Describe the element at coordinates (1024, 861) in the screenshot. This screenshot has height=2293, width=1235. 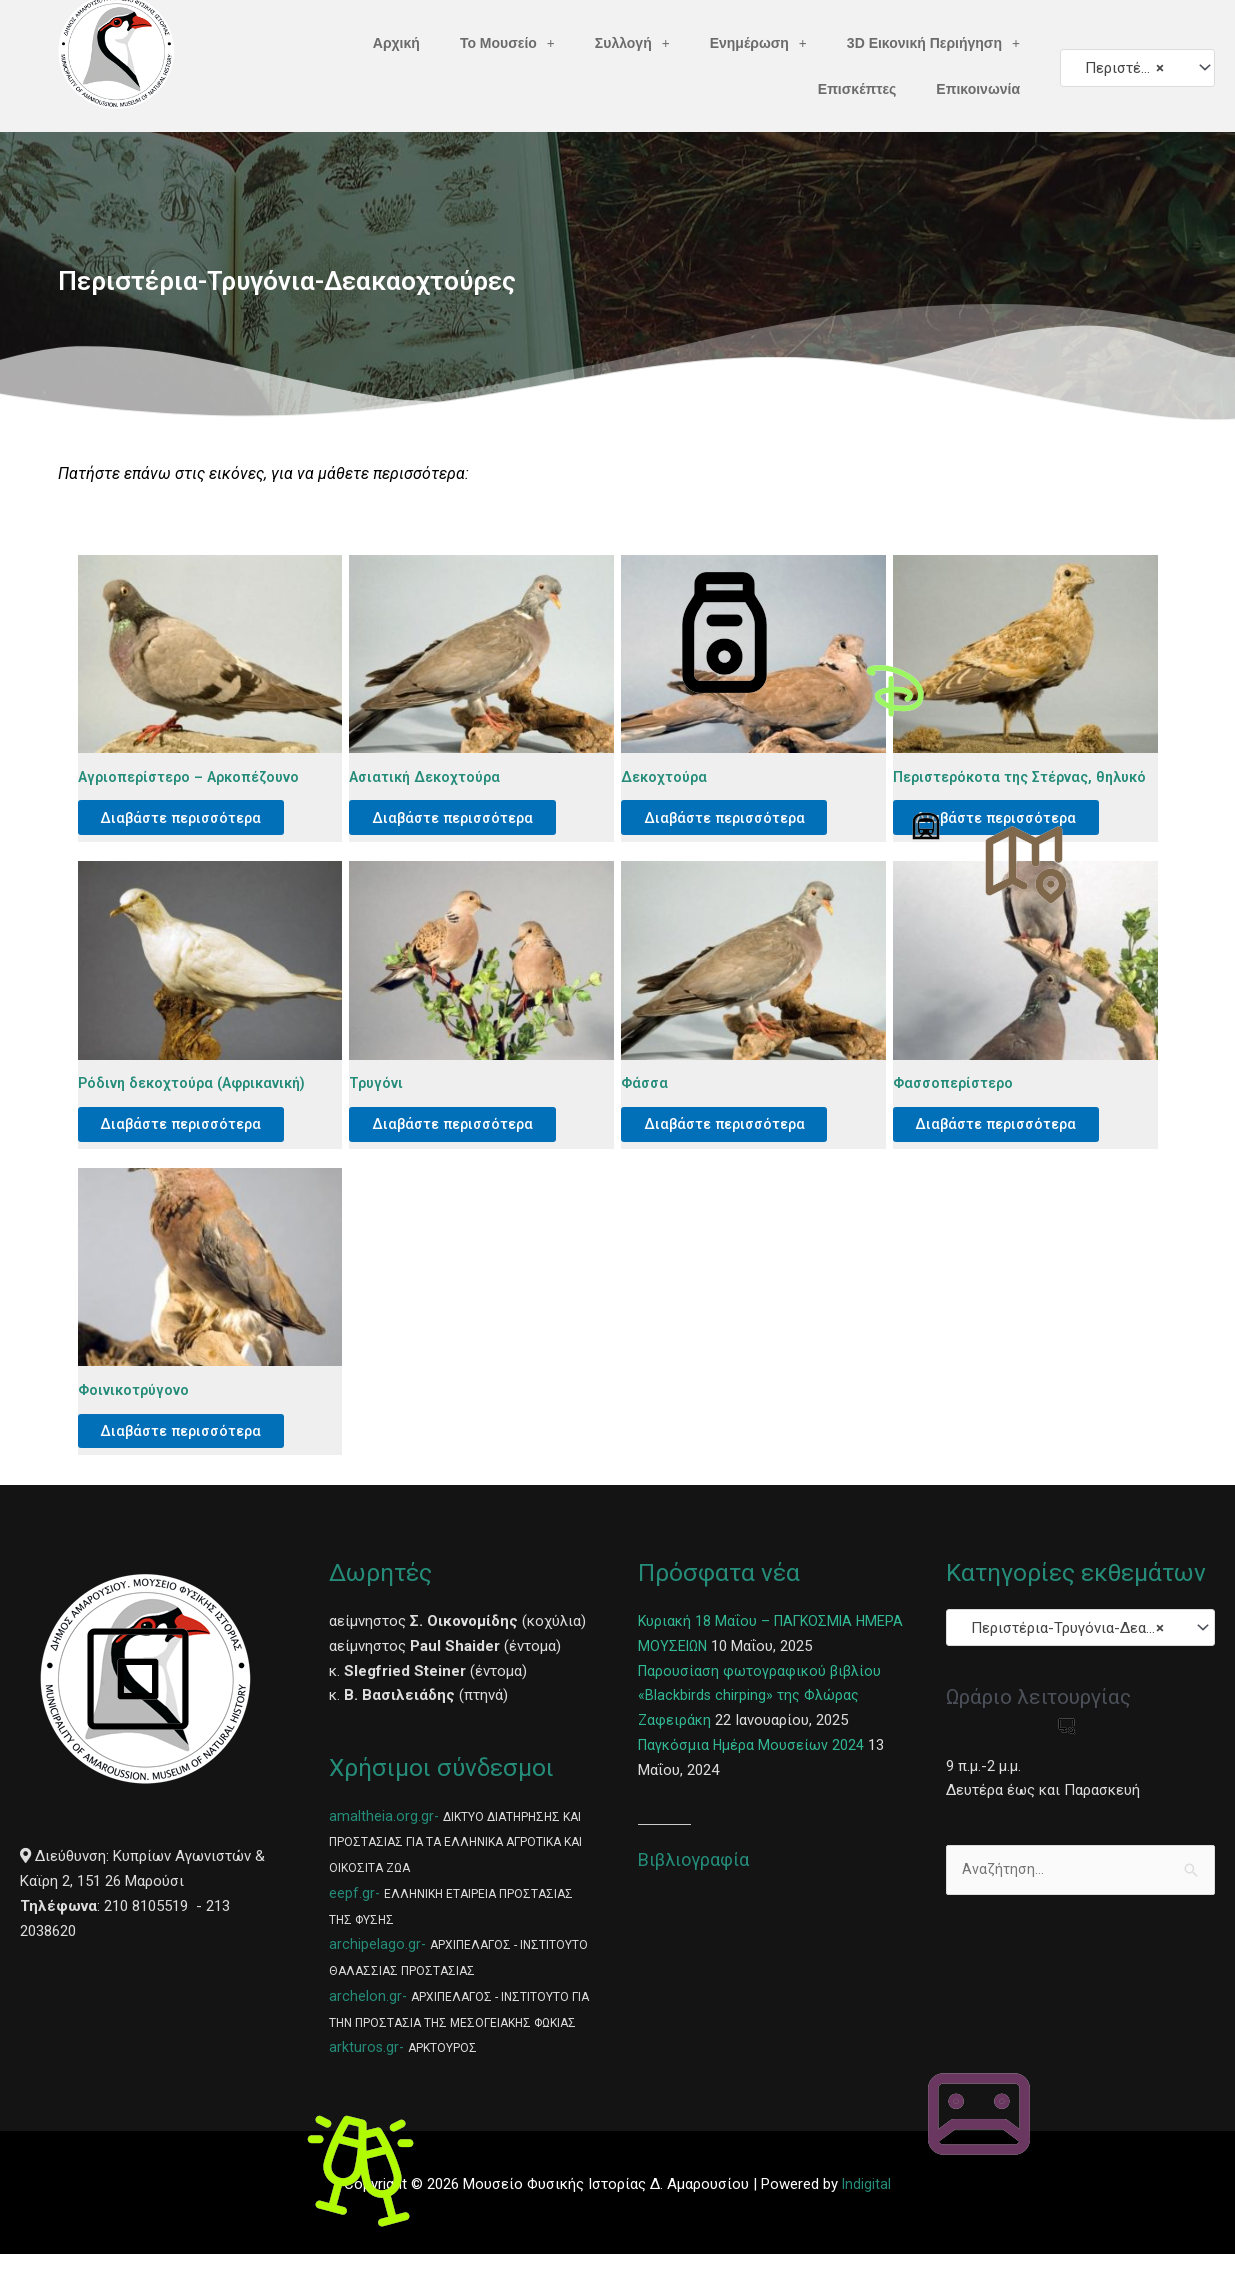
I see `view map or navigation` at that location.